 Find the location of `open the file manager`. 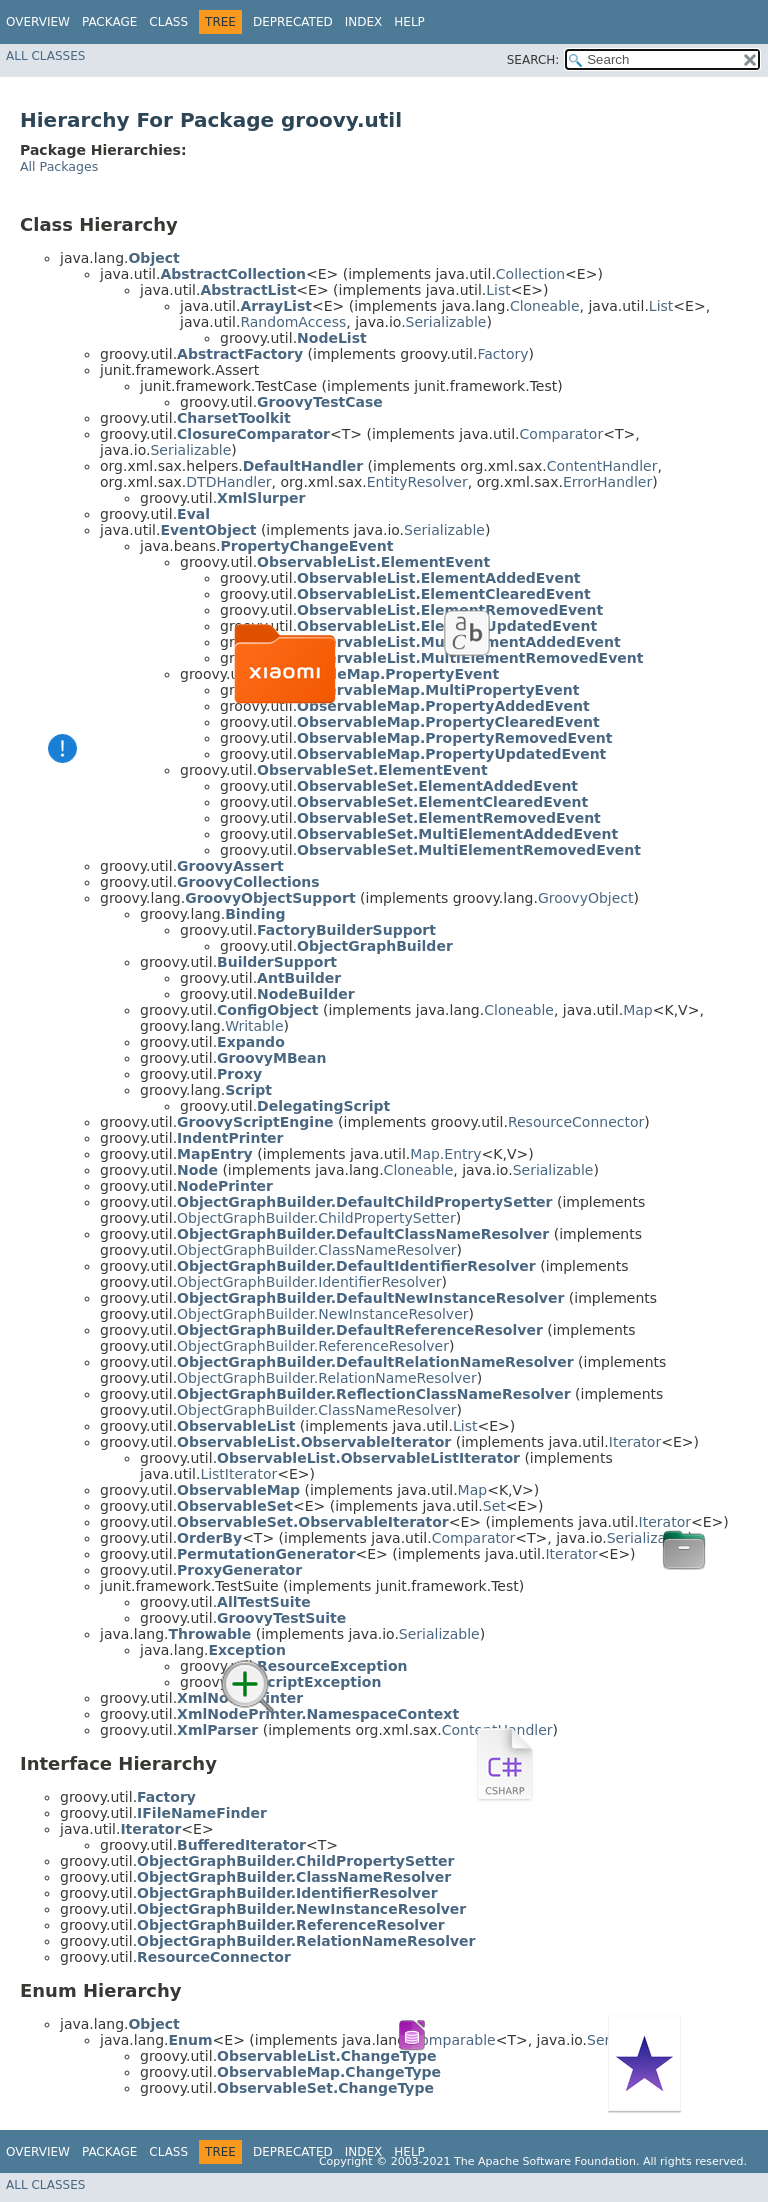

open the file manager is located at coordinates (684, 1550).